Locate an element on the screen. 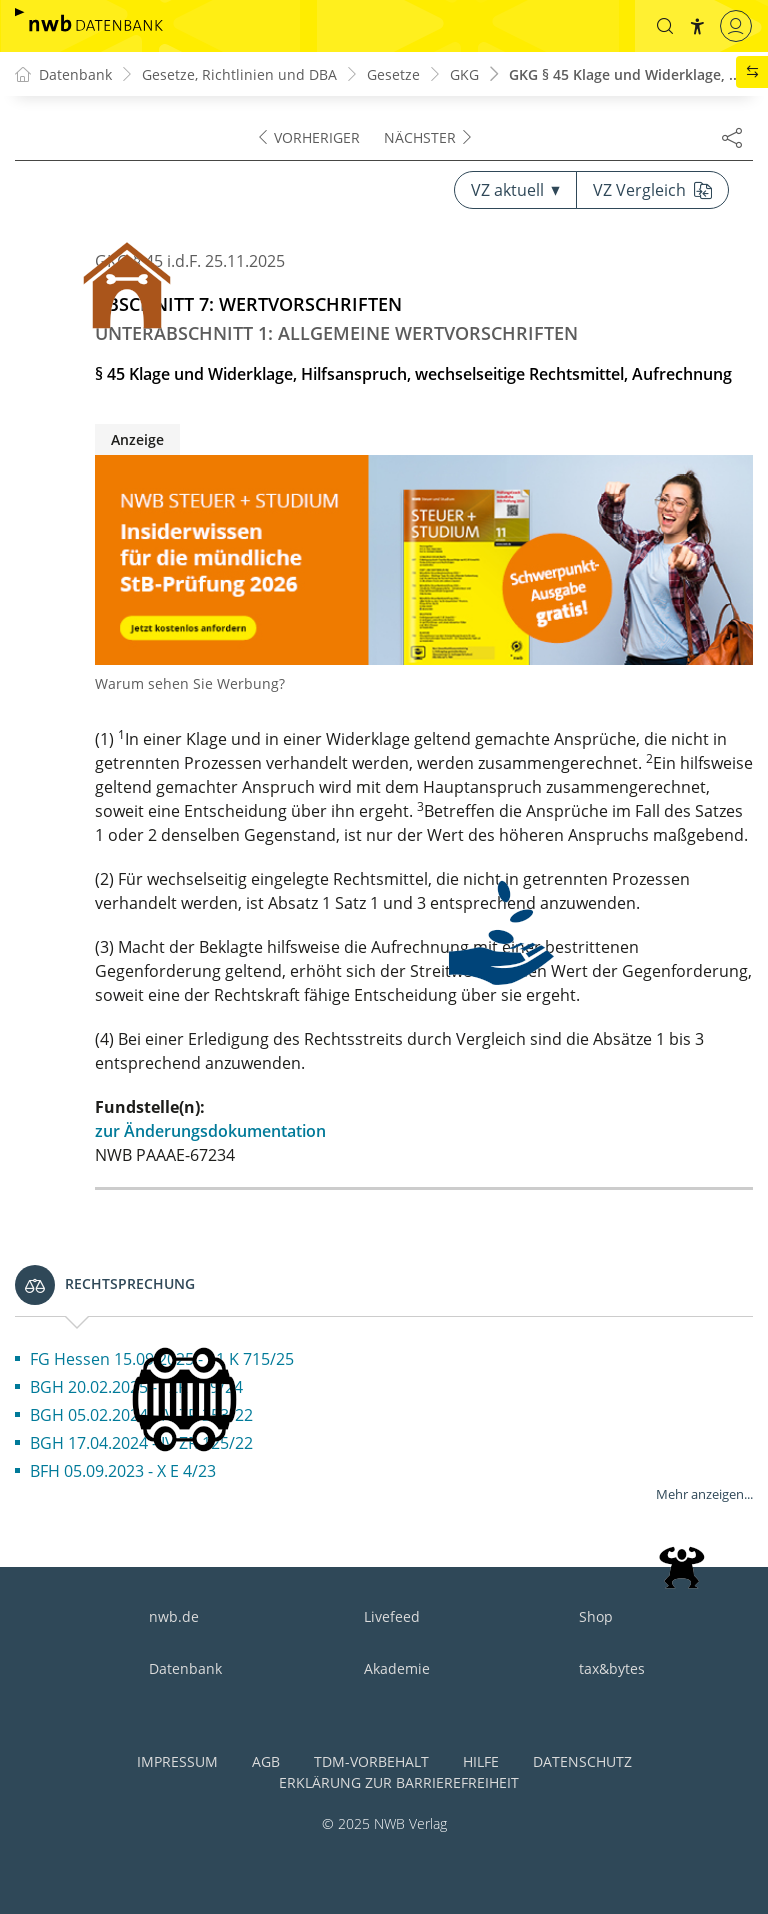  indicates strength or power attribute in a game is located at coordinates (682, 1567).